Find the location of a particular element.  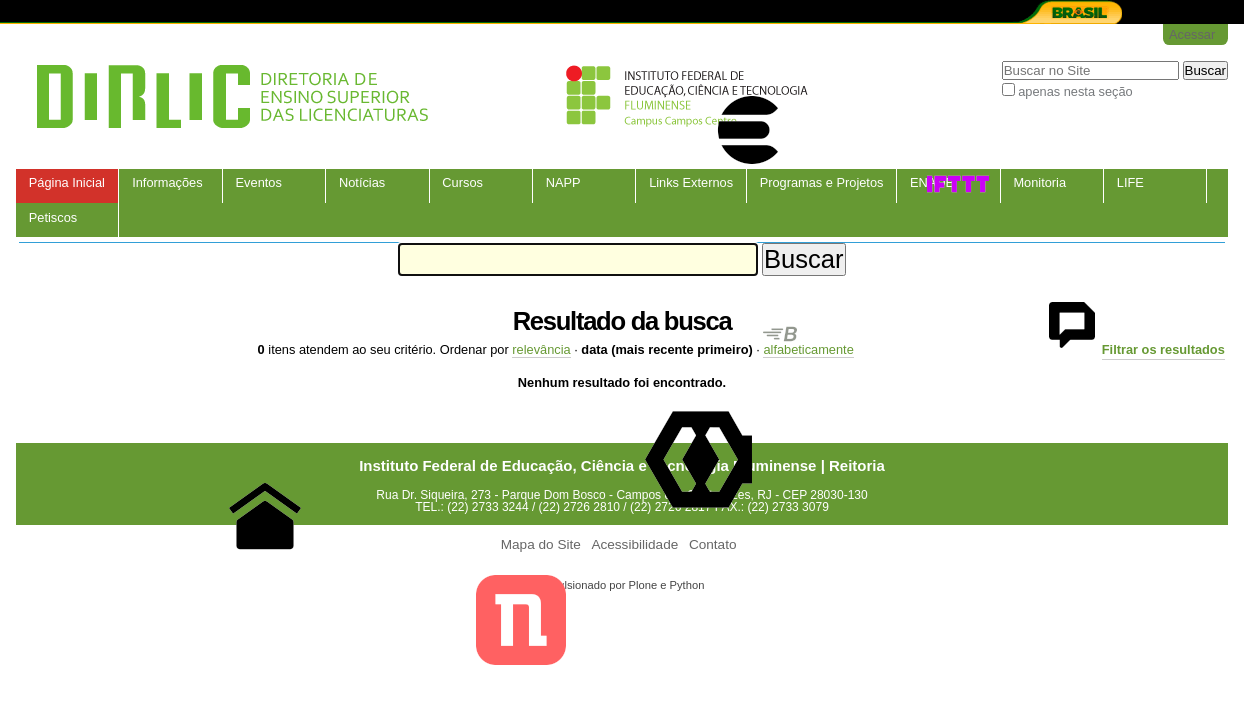

BlazeMeter logo - performance testing platform is located at coordinates (780, 334).